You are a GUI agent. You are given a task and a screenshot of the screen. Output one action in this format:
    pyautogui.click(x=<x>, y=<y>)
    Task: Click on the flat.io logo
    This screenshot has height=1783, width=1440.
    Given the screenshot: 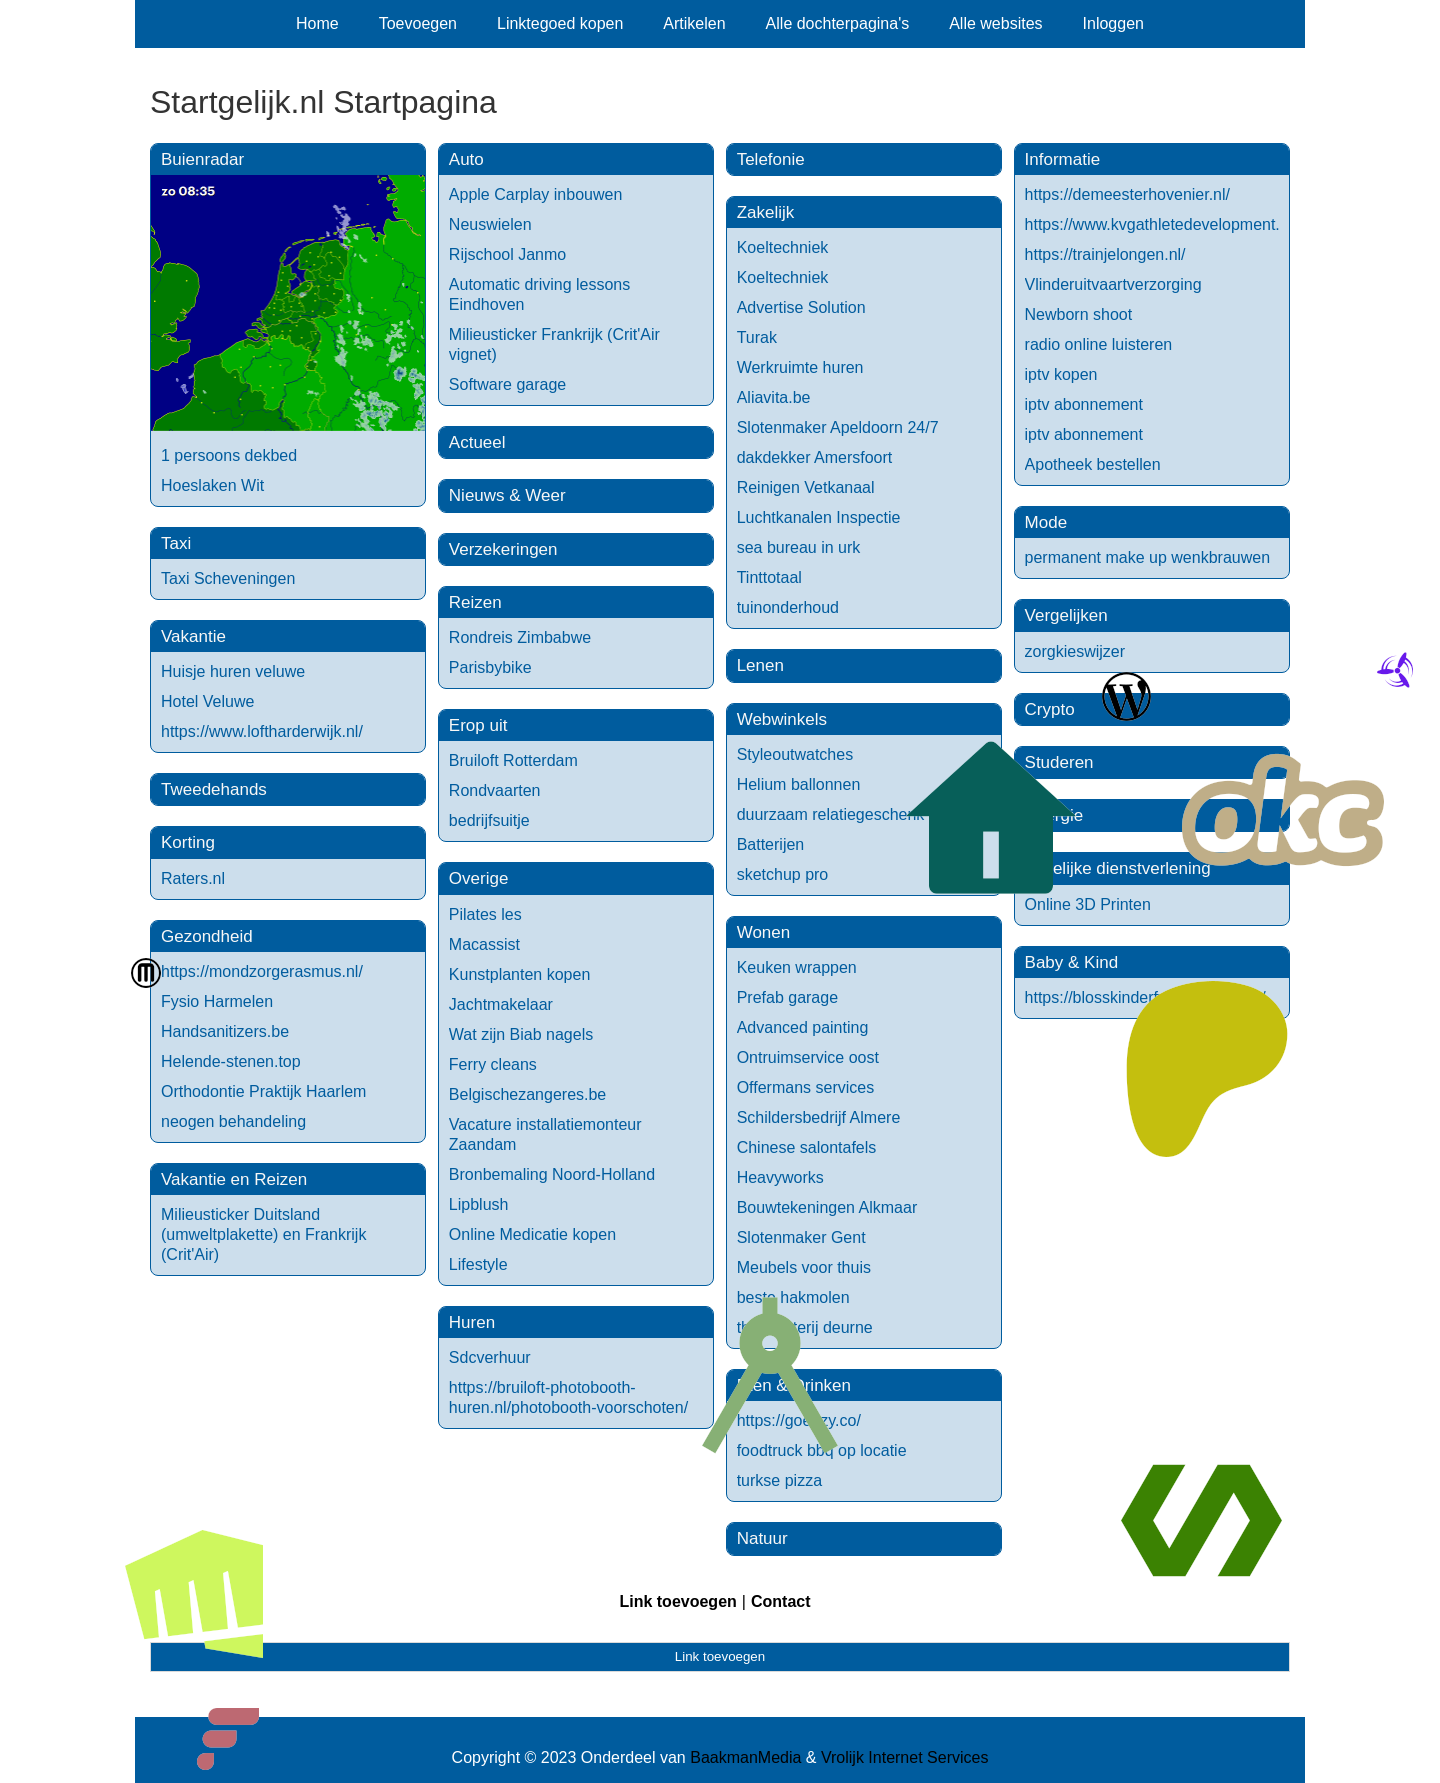 What is the action you would take?
    pyautogui.click(x=228, y=1739)
    